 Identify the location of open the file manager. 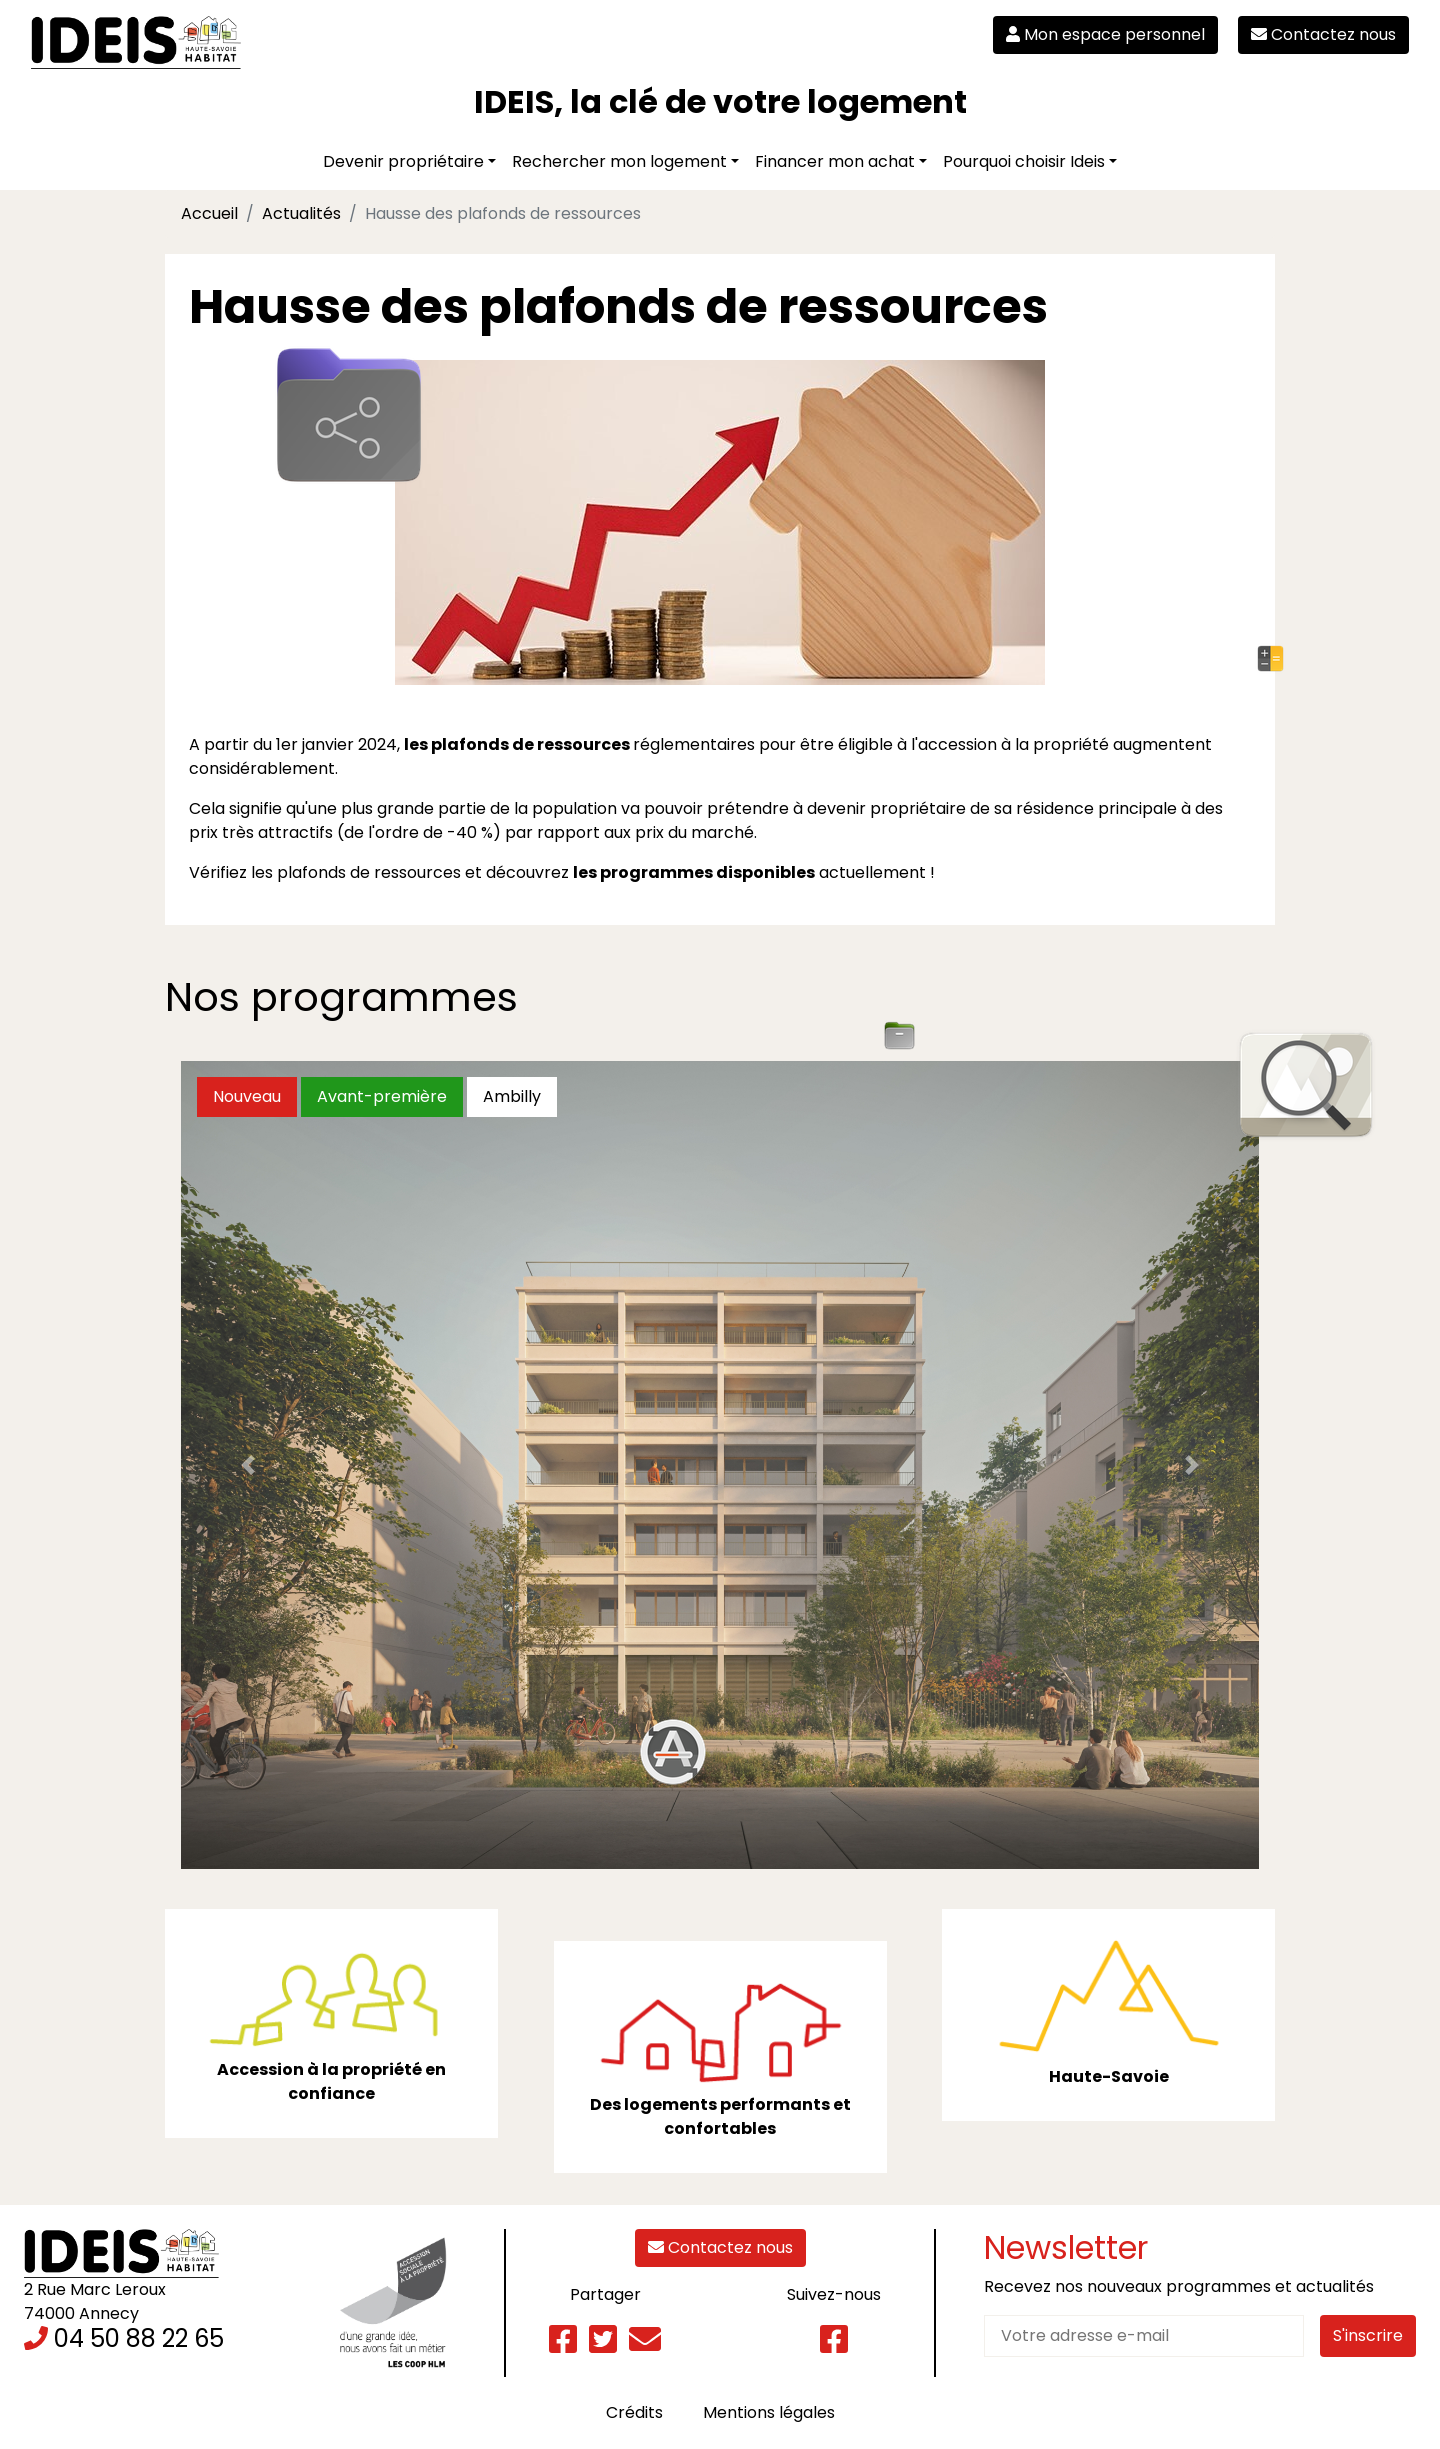
(899, 1035).